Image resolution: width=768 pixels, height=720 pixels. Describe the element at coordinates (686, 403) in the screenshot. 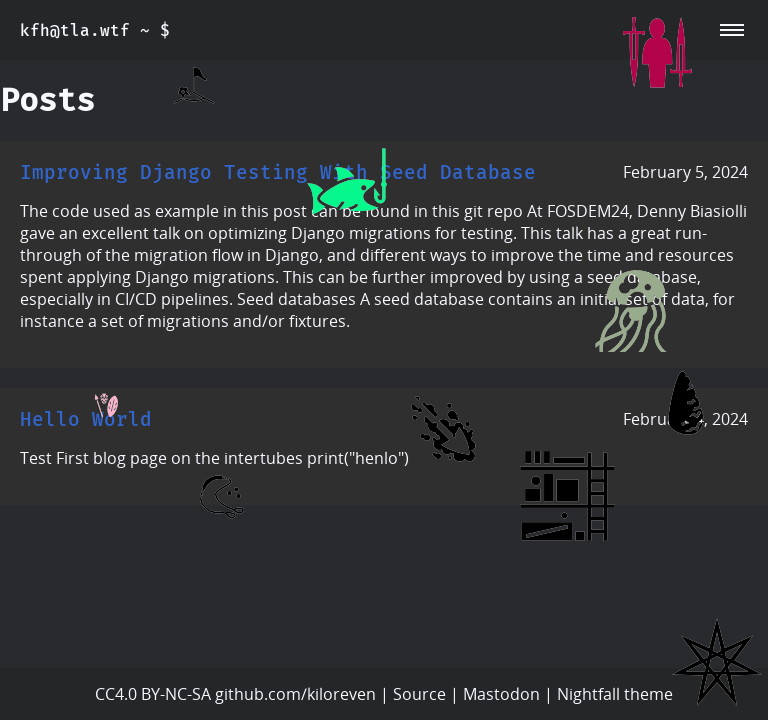

I see `view stone monument or landmark` at that location.